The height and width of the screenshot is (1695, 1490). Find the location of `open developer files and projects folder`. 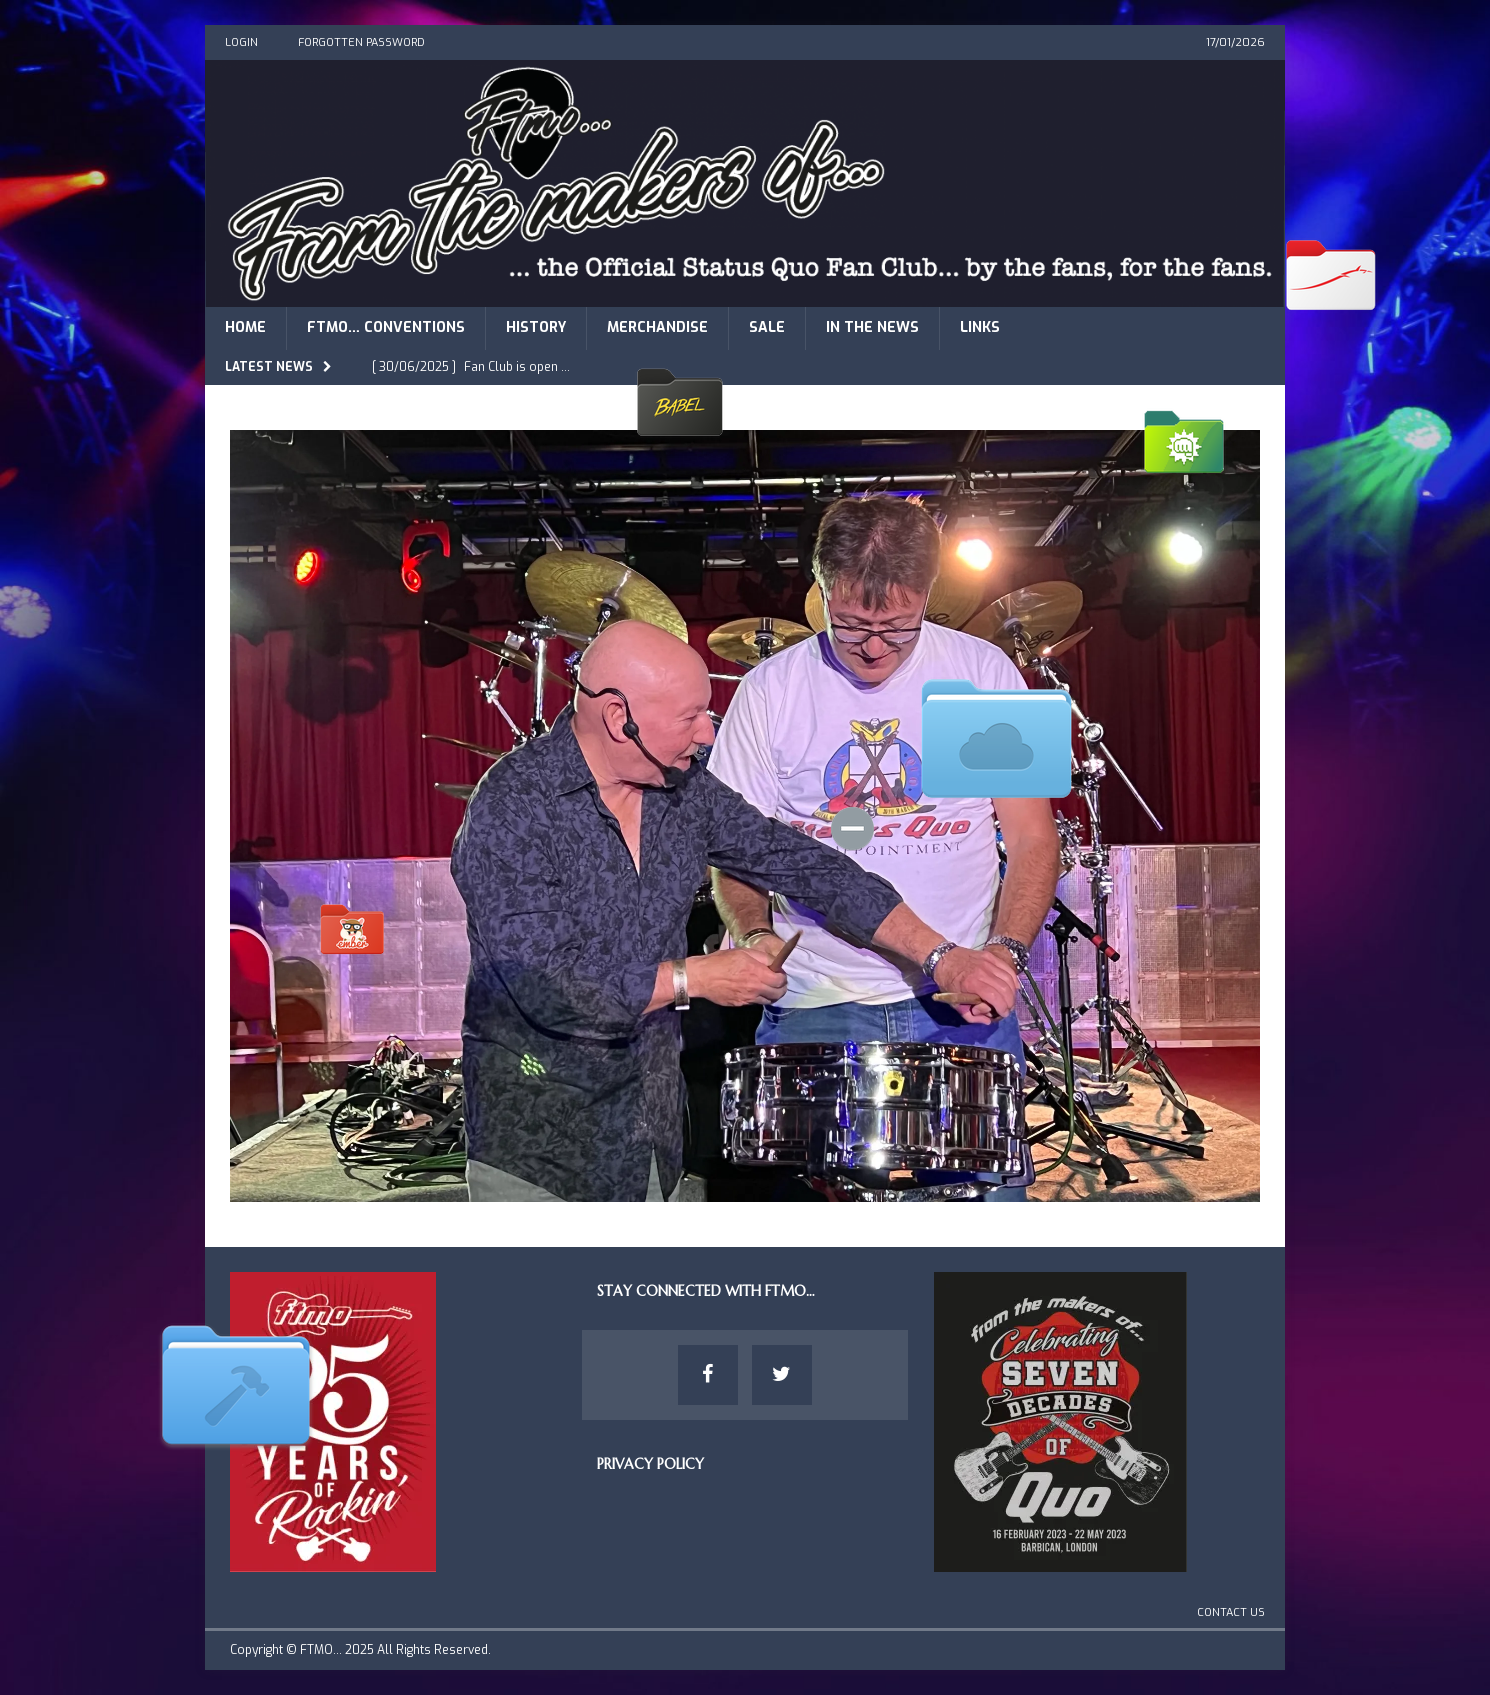

open developer files and projects folder is located at coordinates (236, 1385).